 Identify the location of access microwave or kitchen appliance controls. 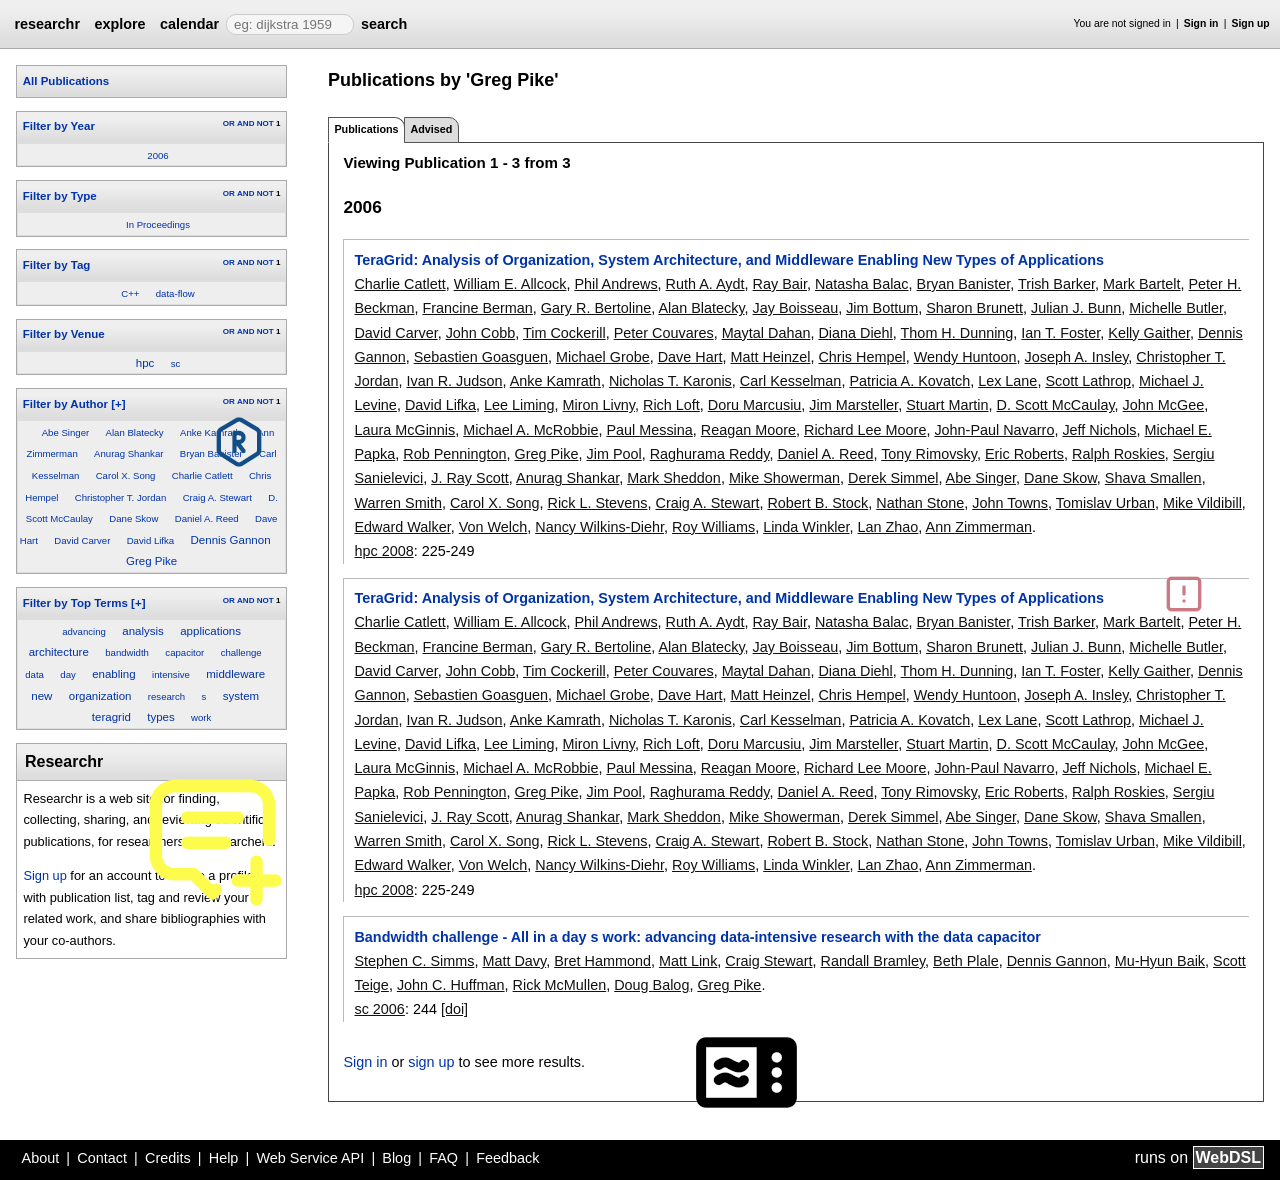
(746, 1072).